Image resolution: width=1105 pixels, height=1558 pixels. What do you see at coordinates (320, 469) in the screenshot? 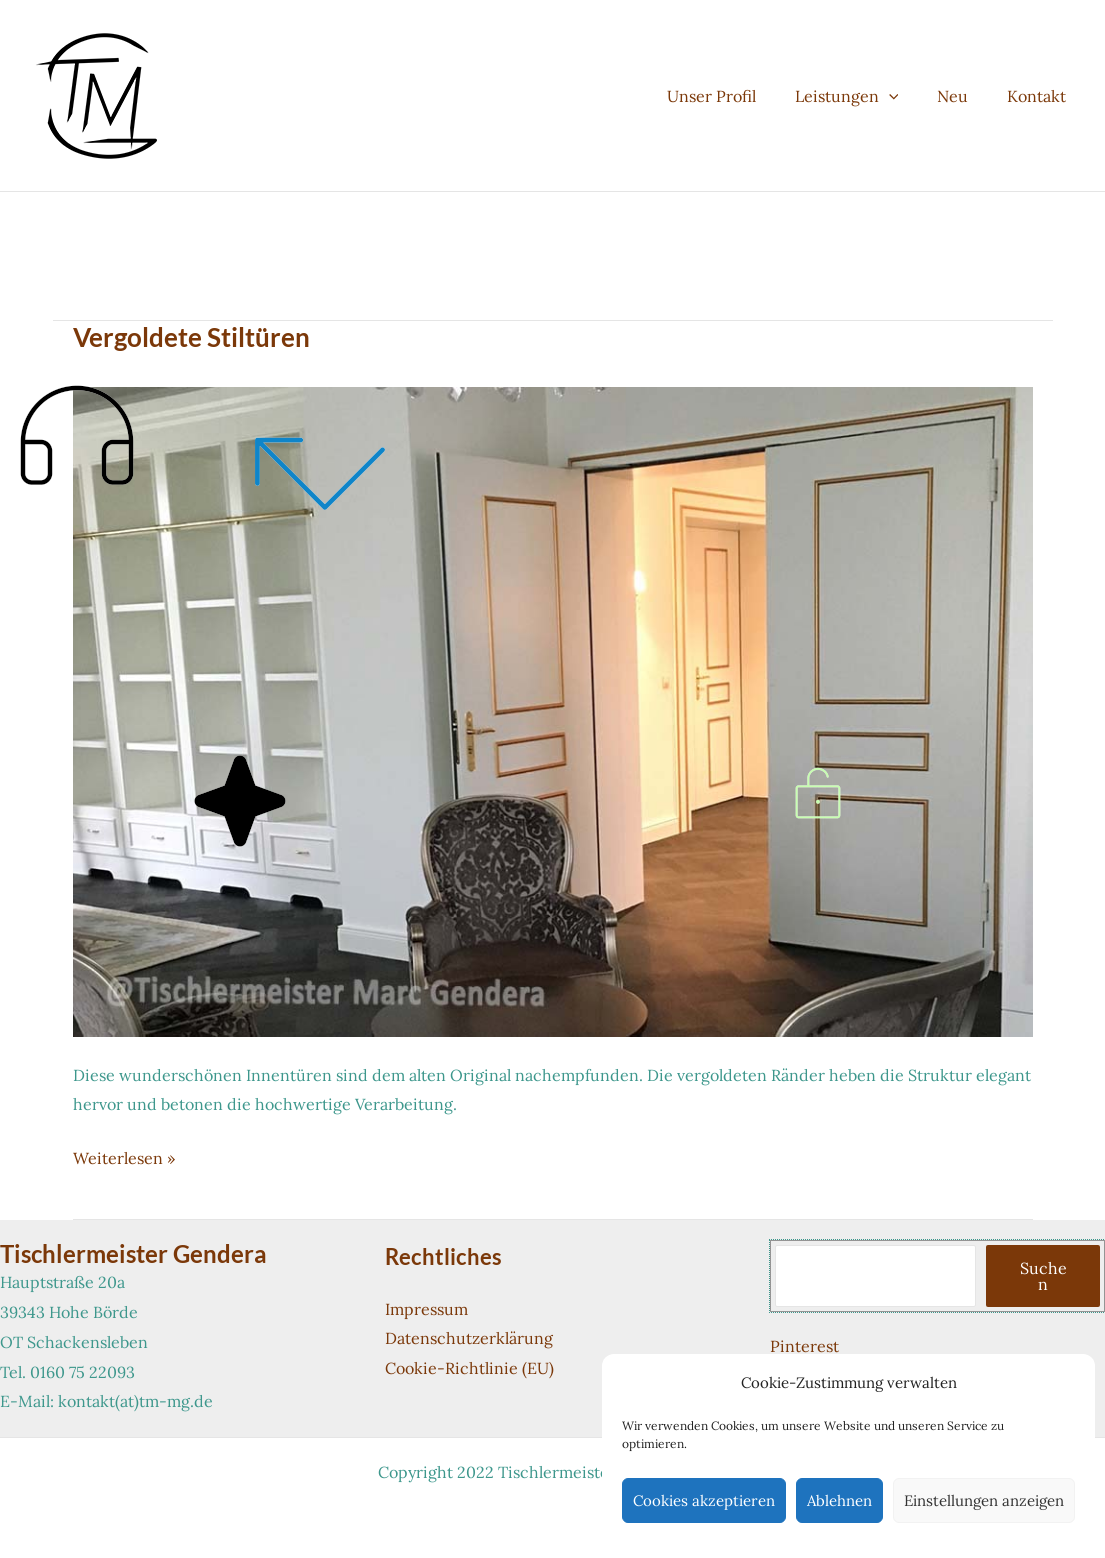
I see `go back to previous step` at bounding box center [320, 469].